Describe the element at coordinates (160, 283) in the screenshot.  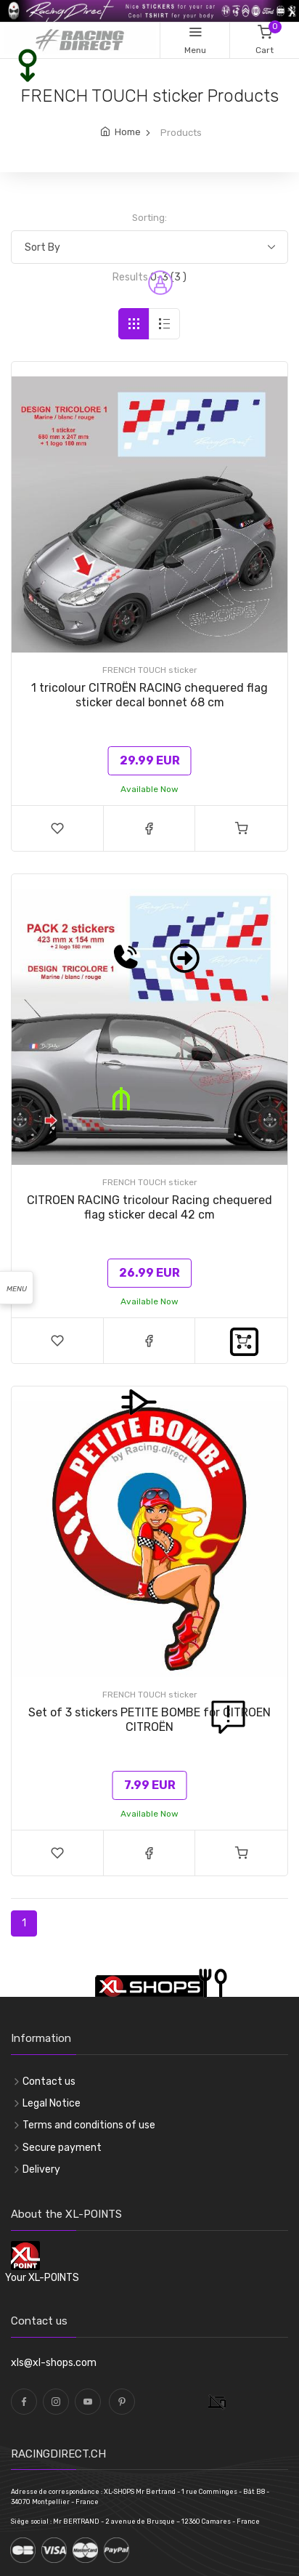
I see `select marker or highlighter tool` at that location.